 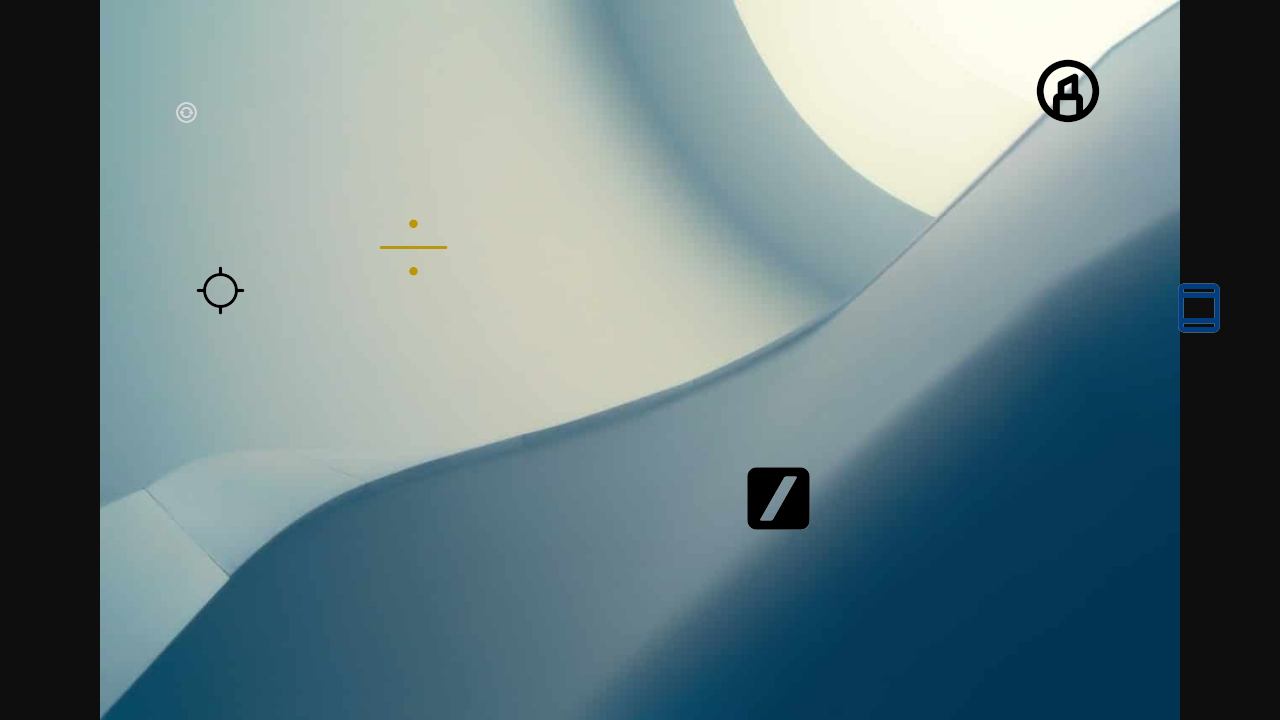 What do you see at coordinates (1199, 308) in the screenshot?
I see `switch to tablet view` at bounding box center [1199, 308].